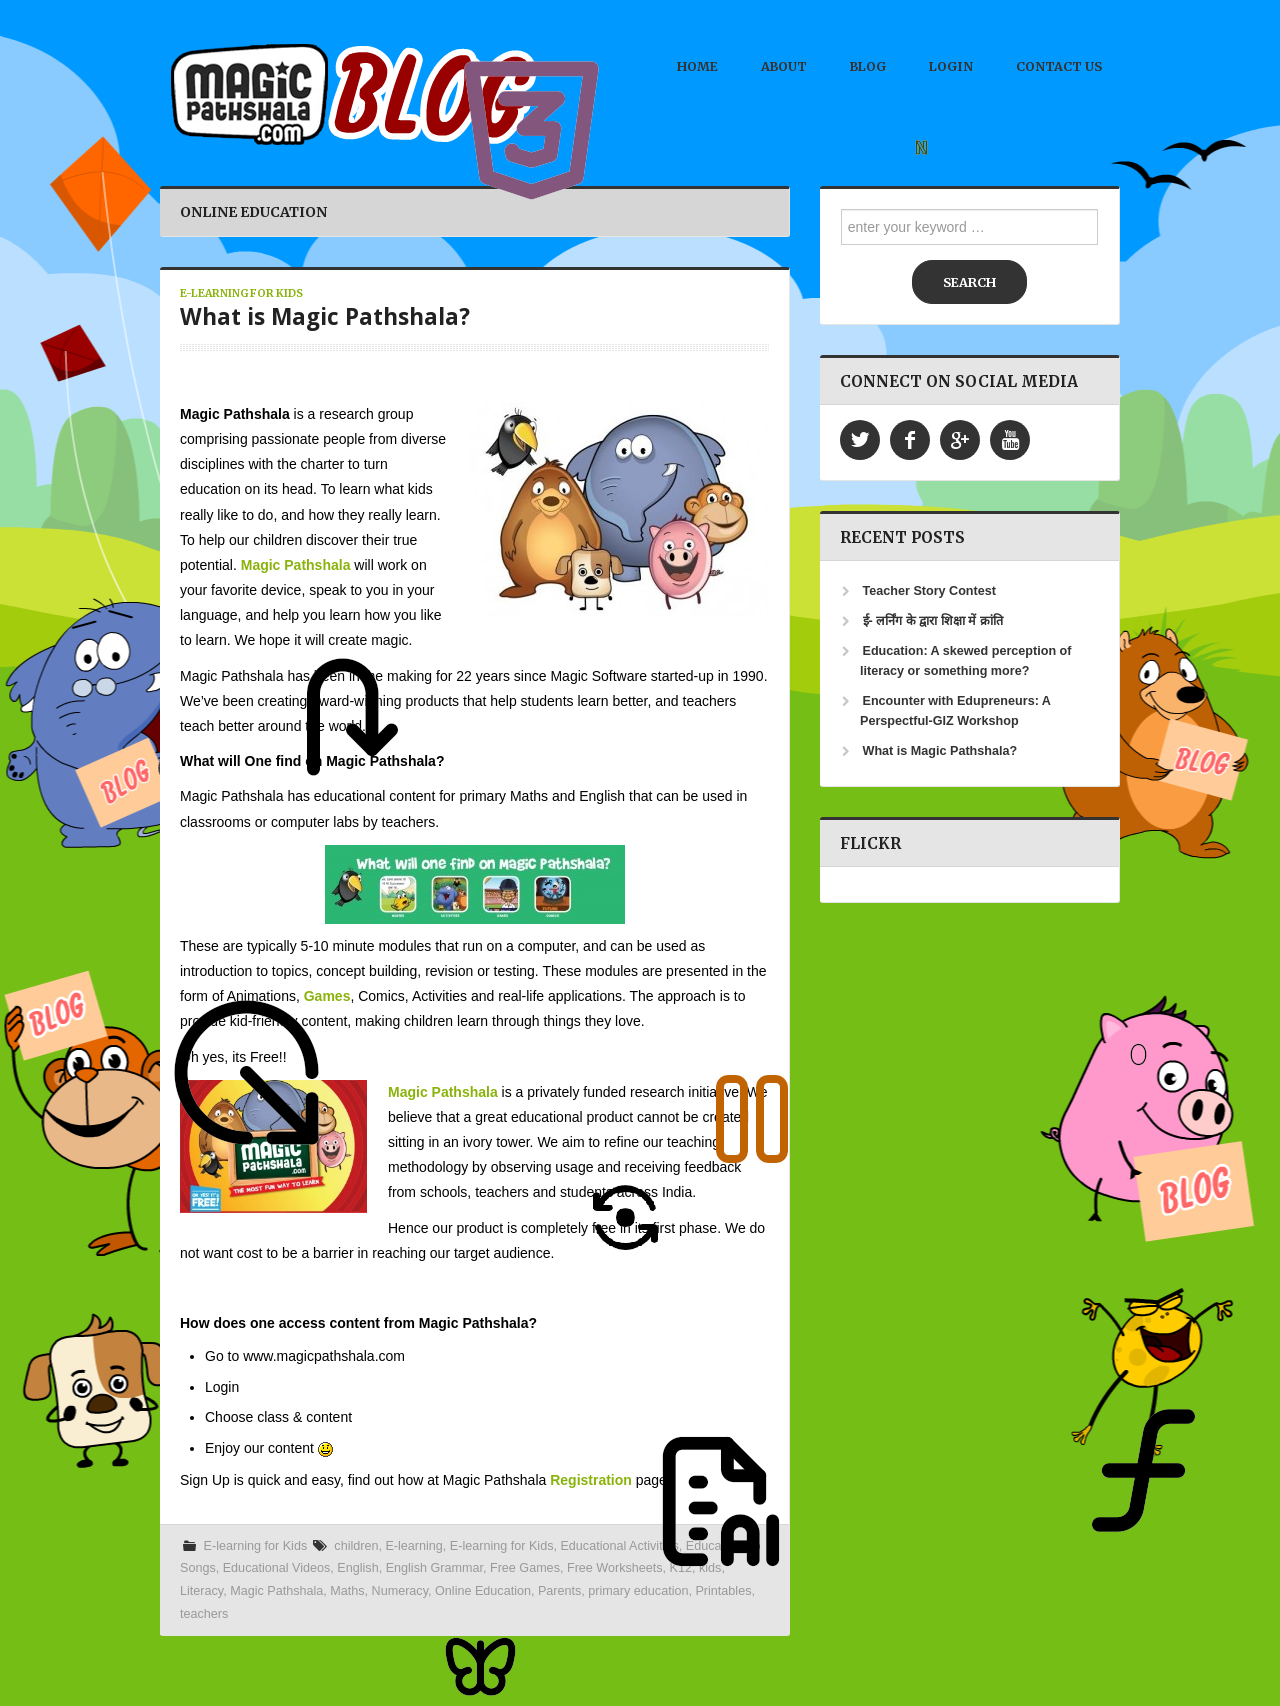 The width and height of the screenshot is (1280, 1706). Describe the element at coordinates (625, 1217) in the screenshot. I see `switch between front and rear camera` at that location.